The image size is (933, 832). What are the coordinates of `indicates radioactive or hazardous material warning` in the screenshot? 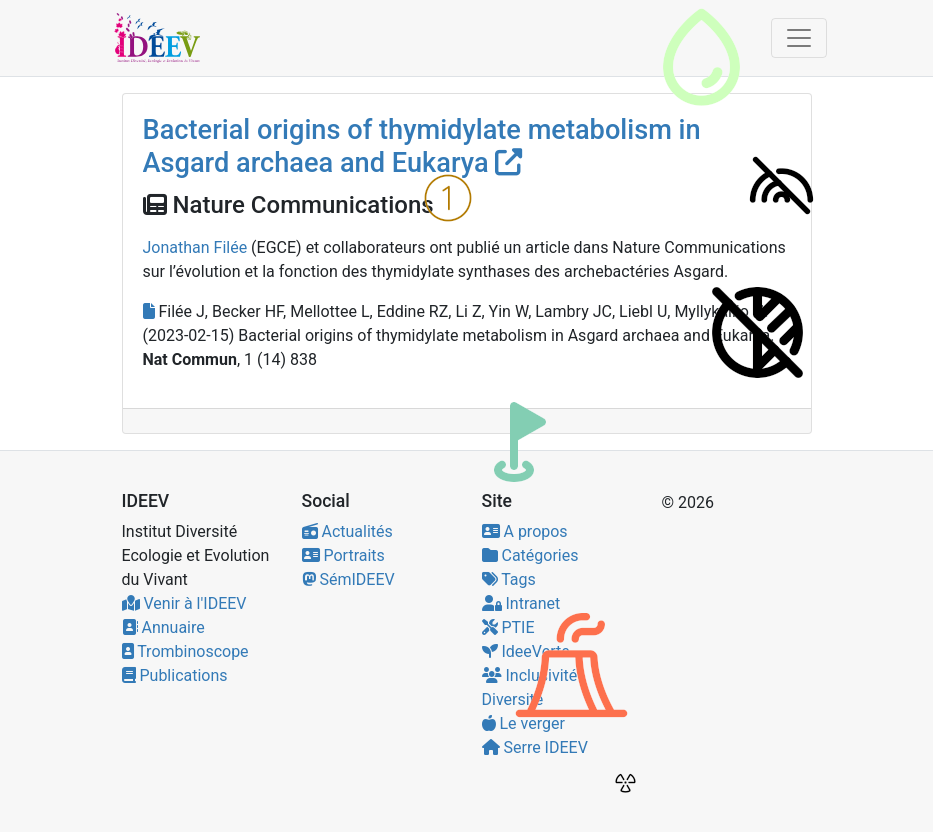 It's located at (625, 782).